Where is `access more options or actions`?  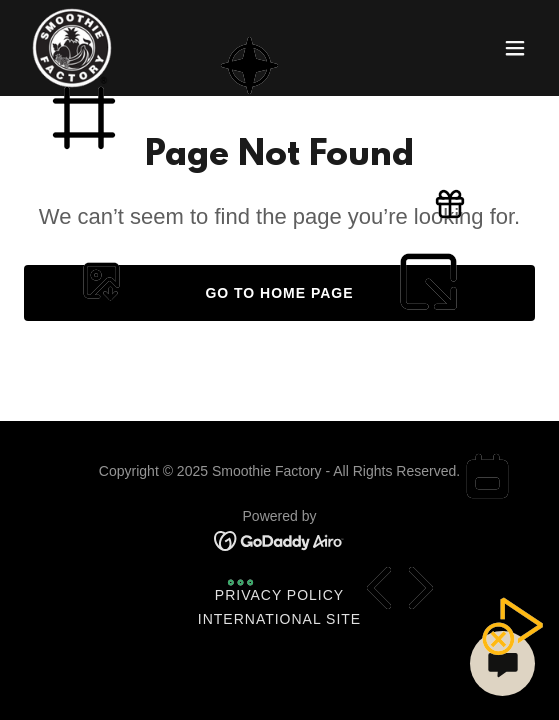
access more options or actions is located at coordinates (240, 582).